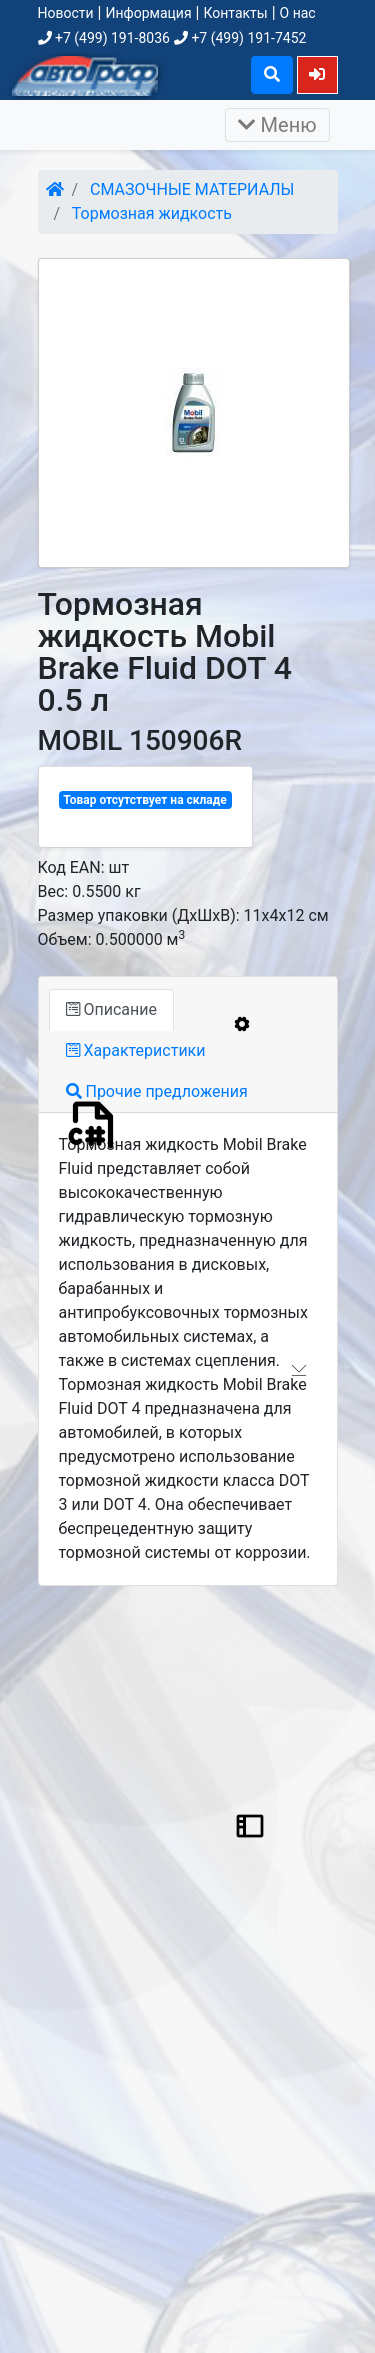 Image resolution: width=375 pixels, height=2353 pixels. Describe the element at coordinates (242, 1024) in the screenshot. I see `open settings` at that location.